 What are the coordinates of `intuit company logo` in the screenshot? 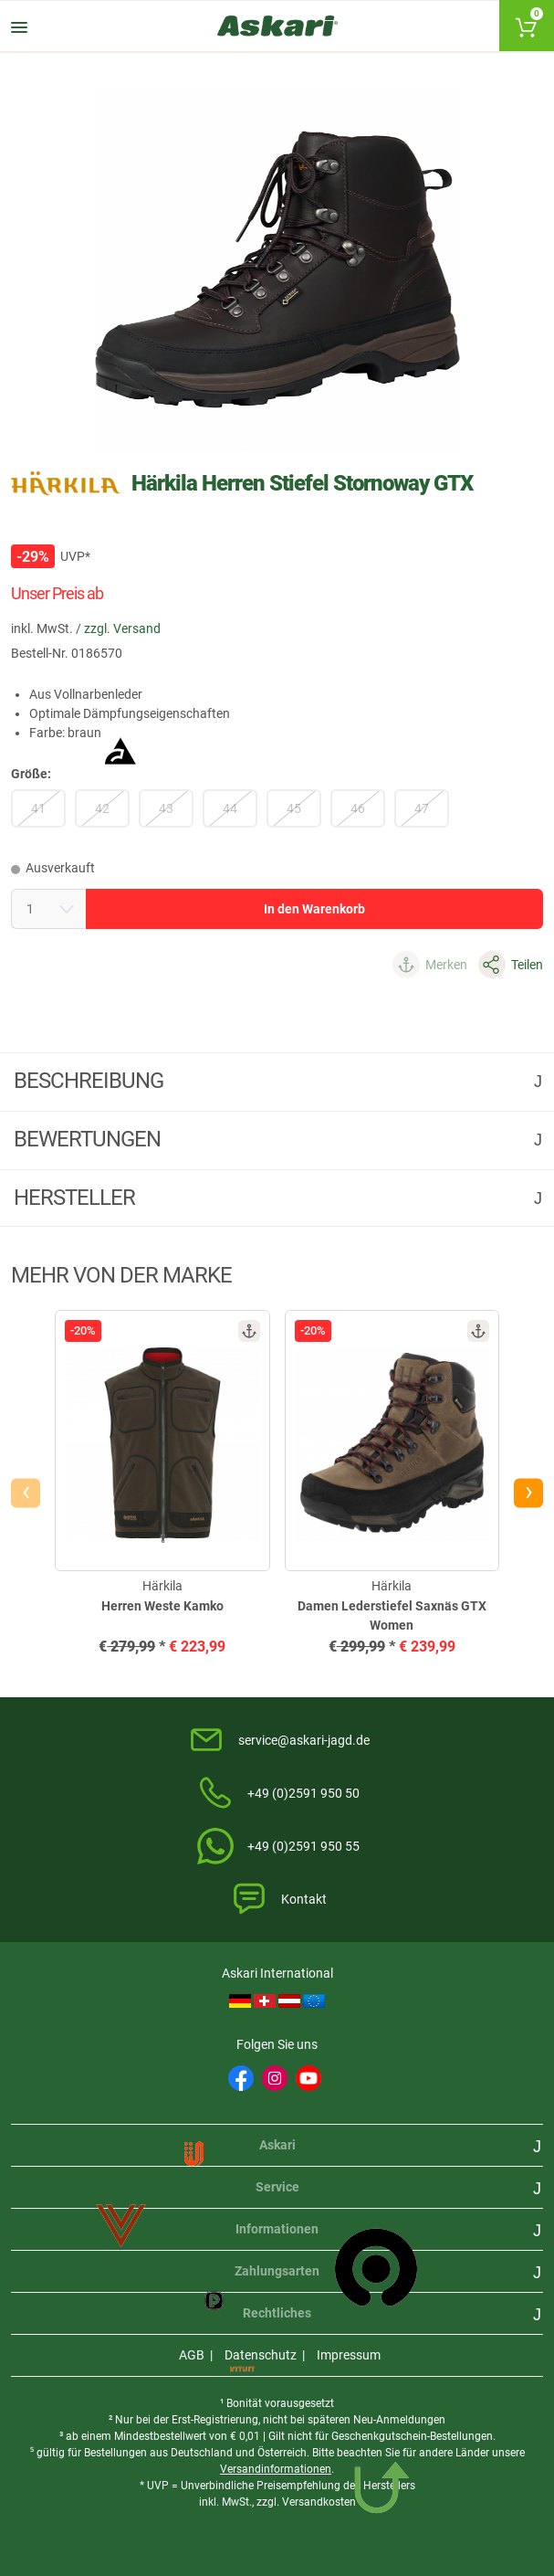 It's located at (242, 2369).